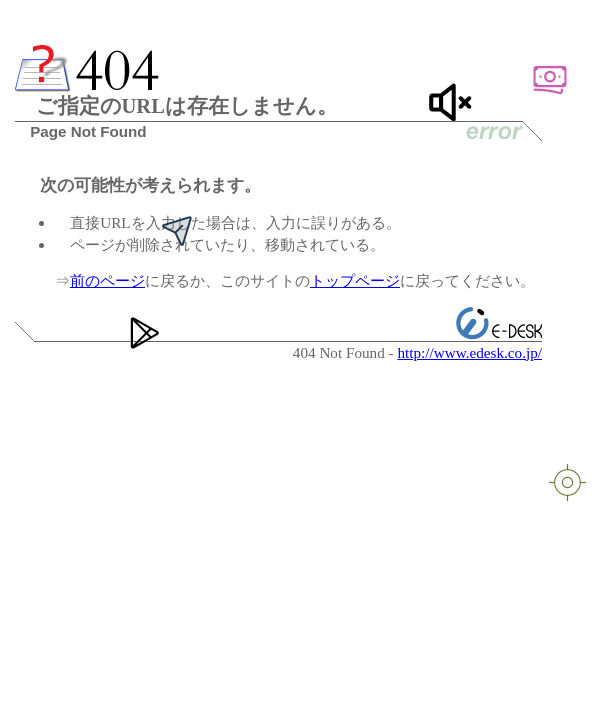  What do you see at coordinates (550, 79) in the screenshot?
I see `view your account balance` at bounding box center [550, 79].